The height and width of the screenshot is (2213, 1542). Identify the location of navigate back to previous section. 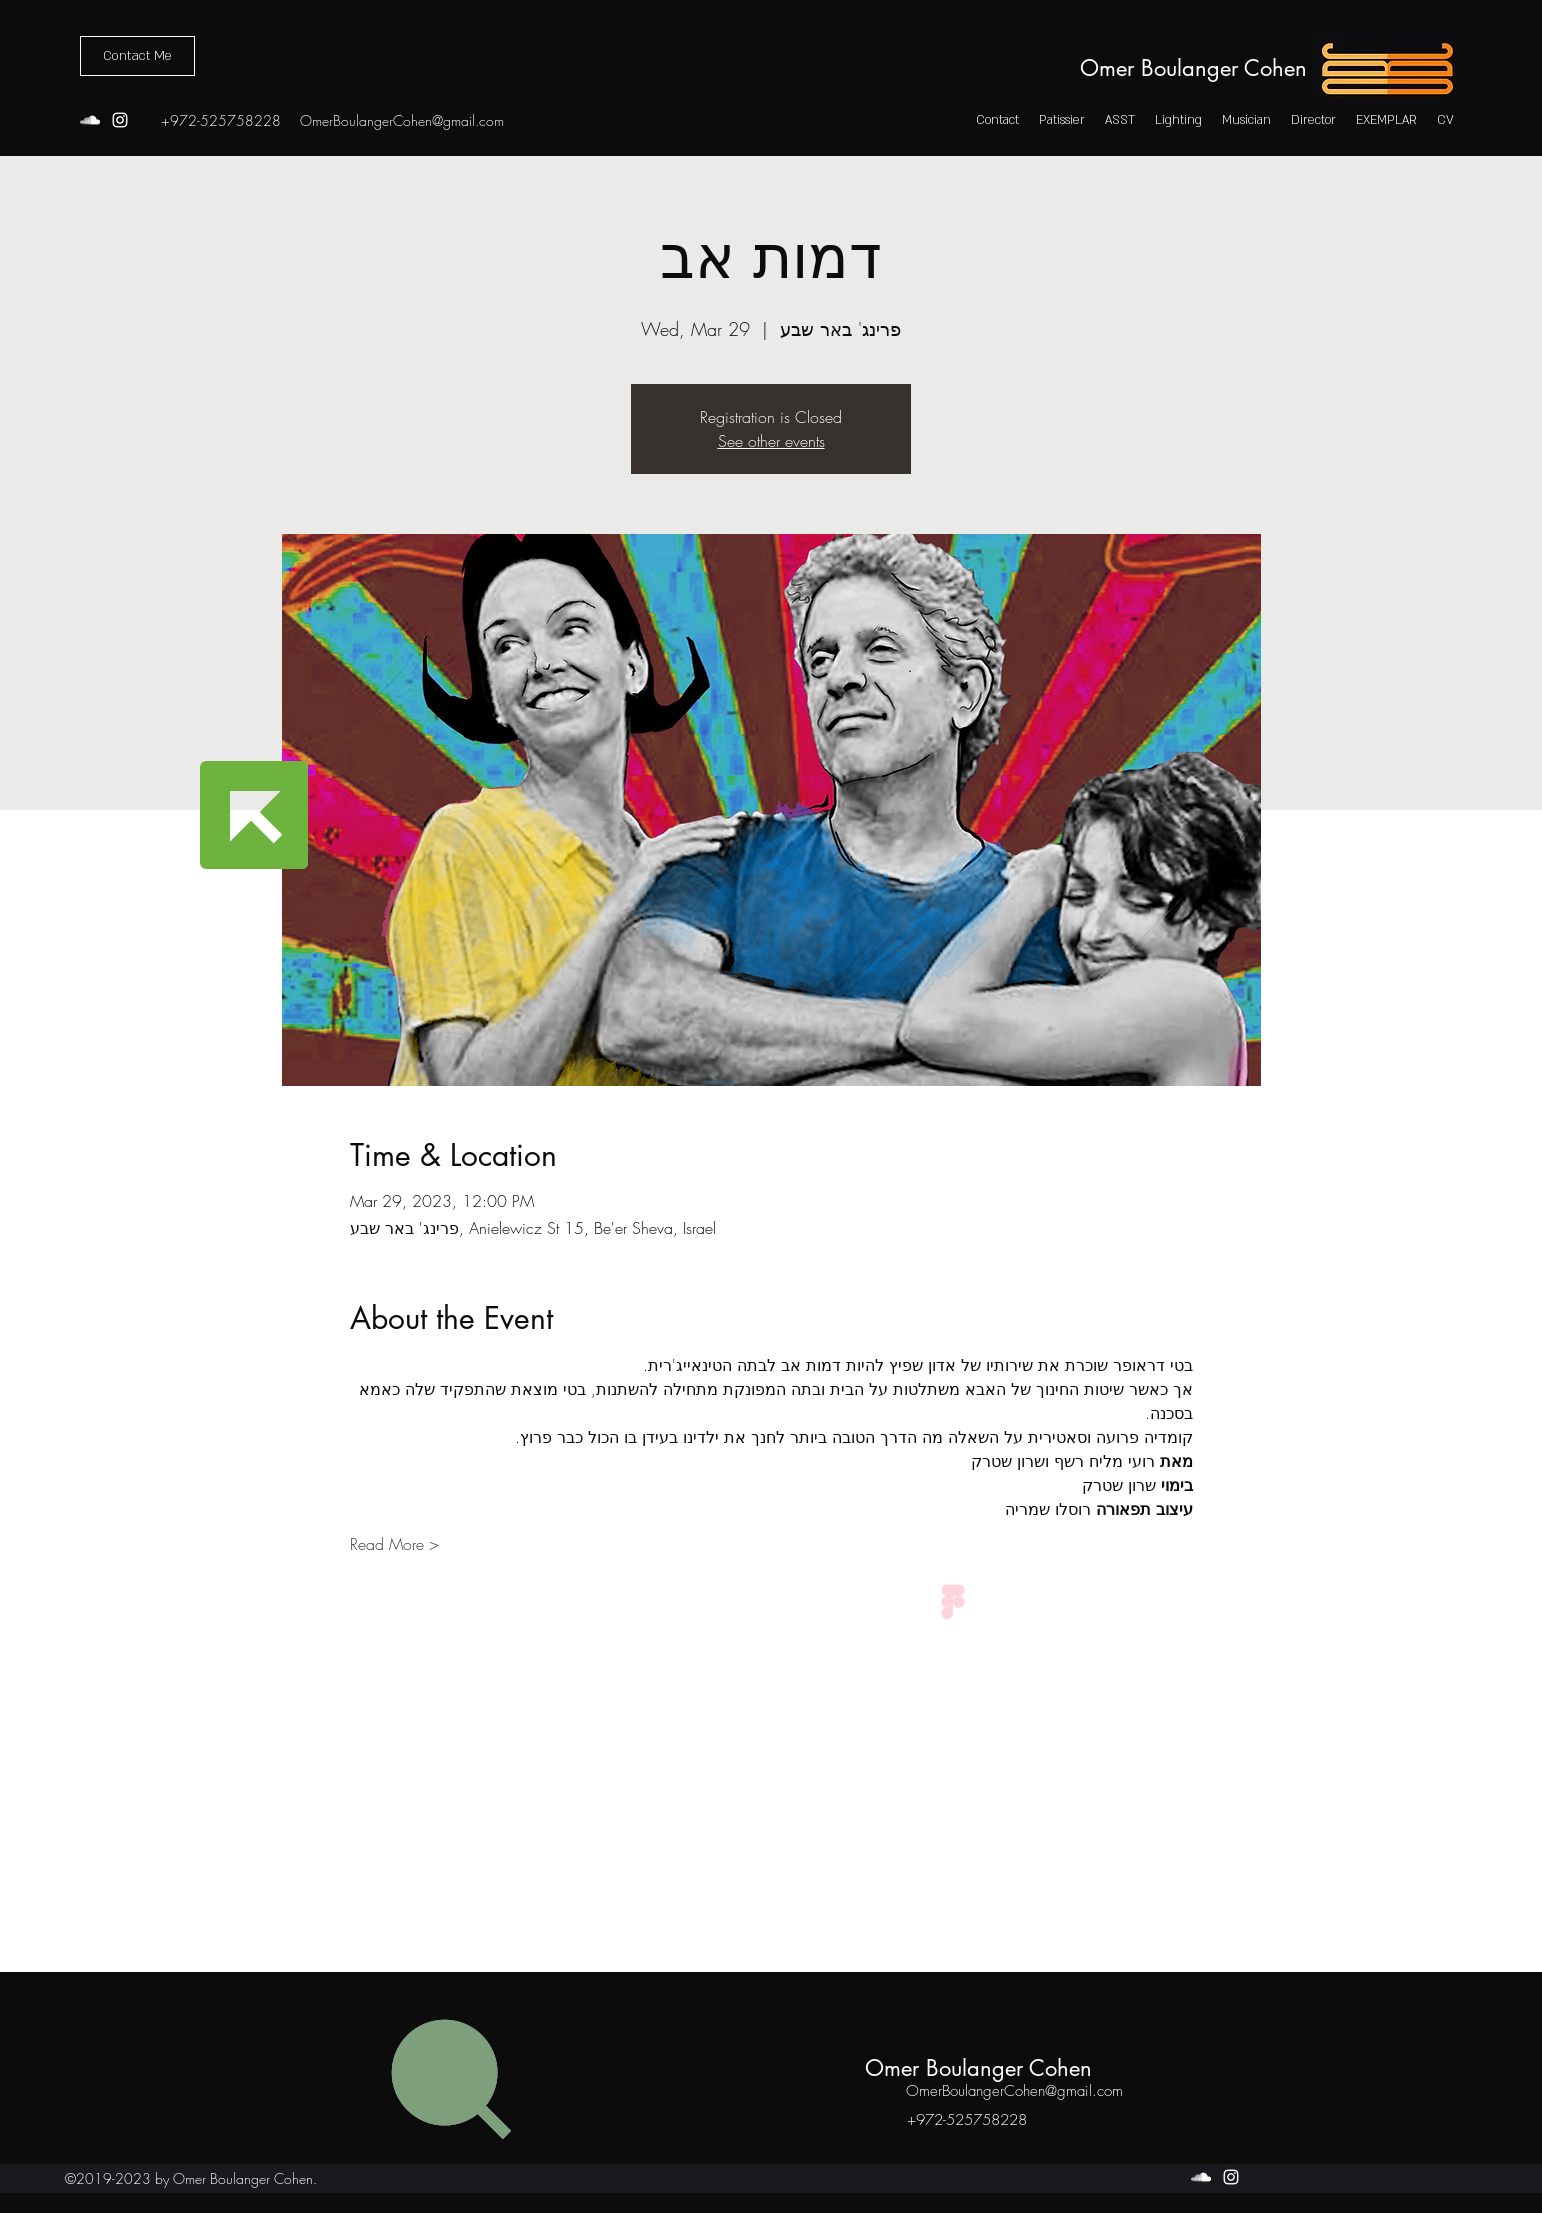
(254, 815).